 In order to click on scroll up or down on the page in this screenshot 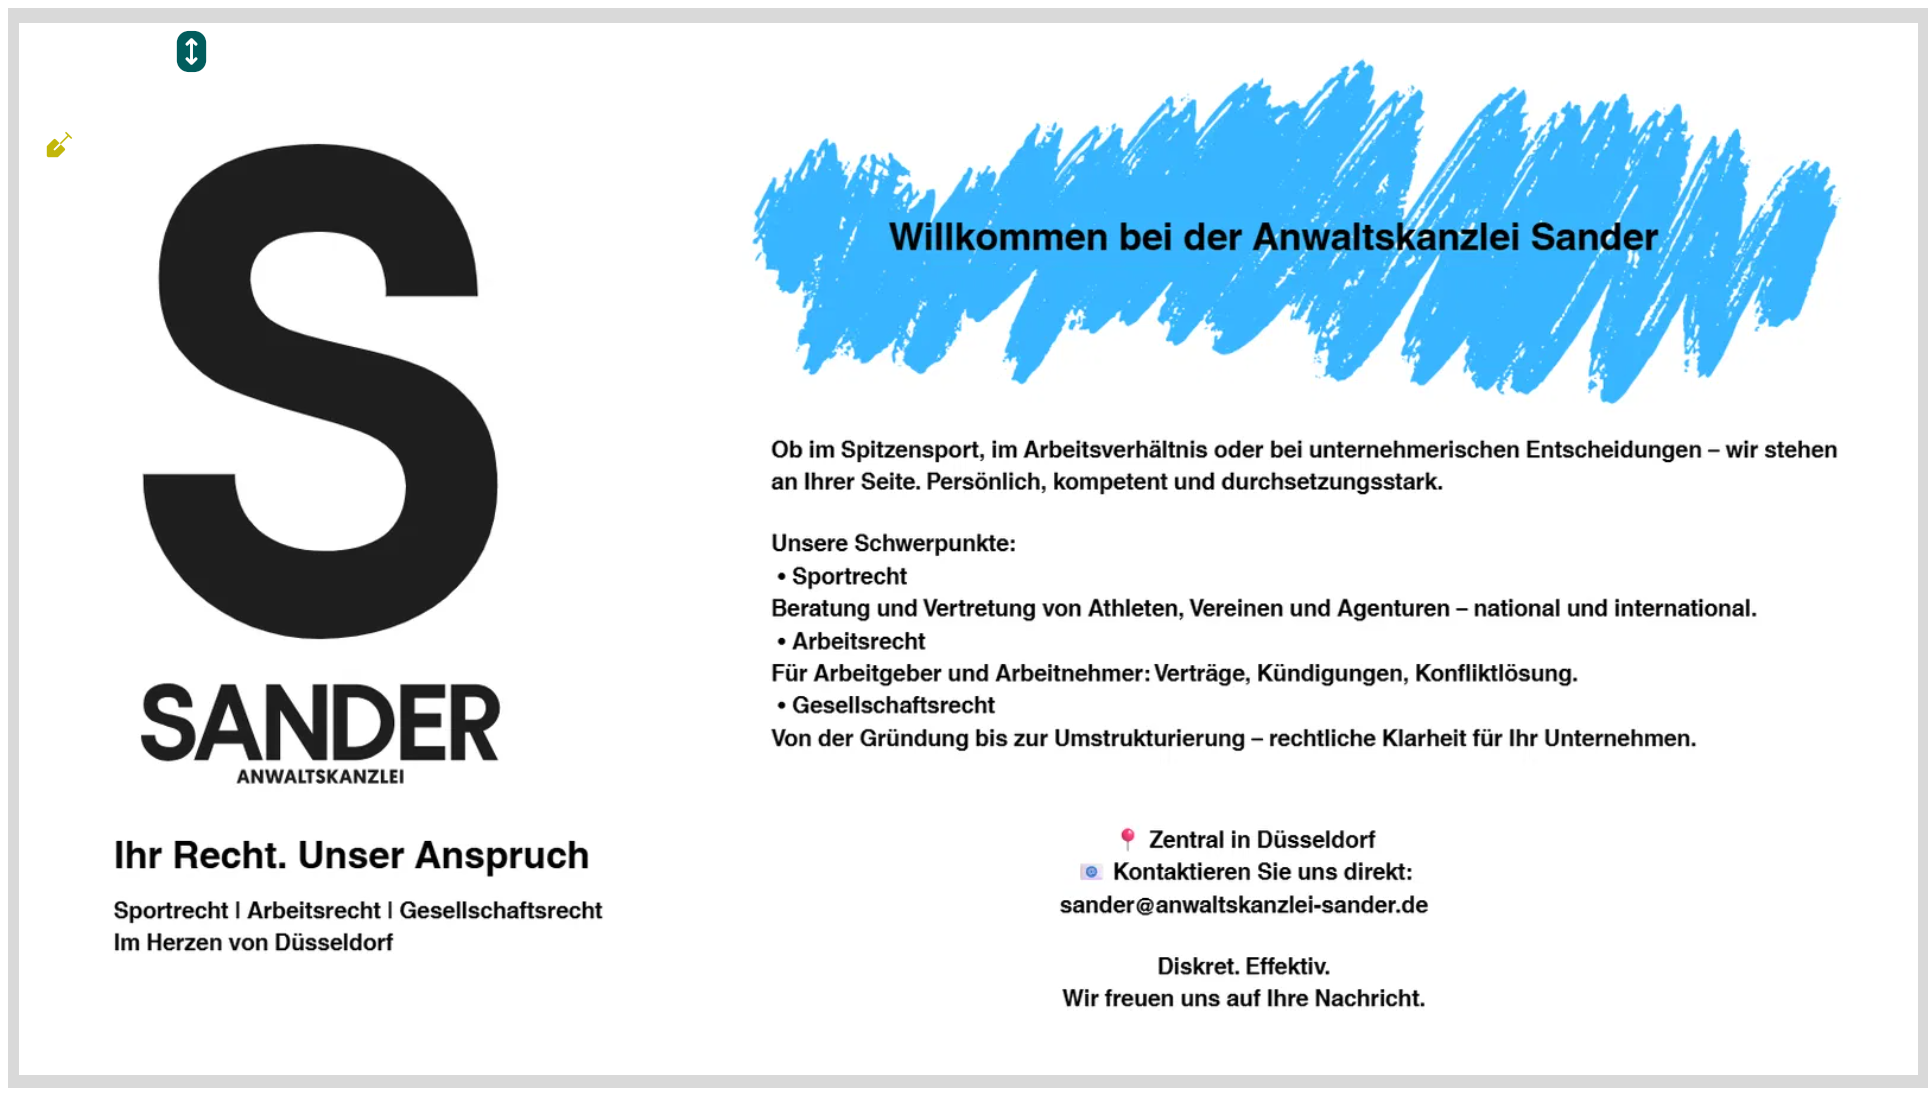, I will do `click(191, 51)`.